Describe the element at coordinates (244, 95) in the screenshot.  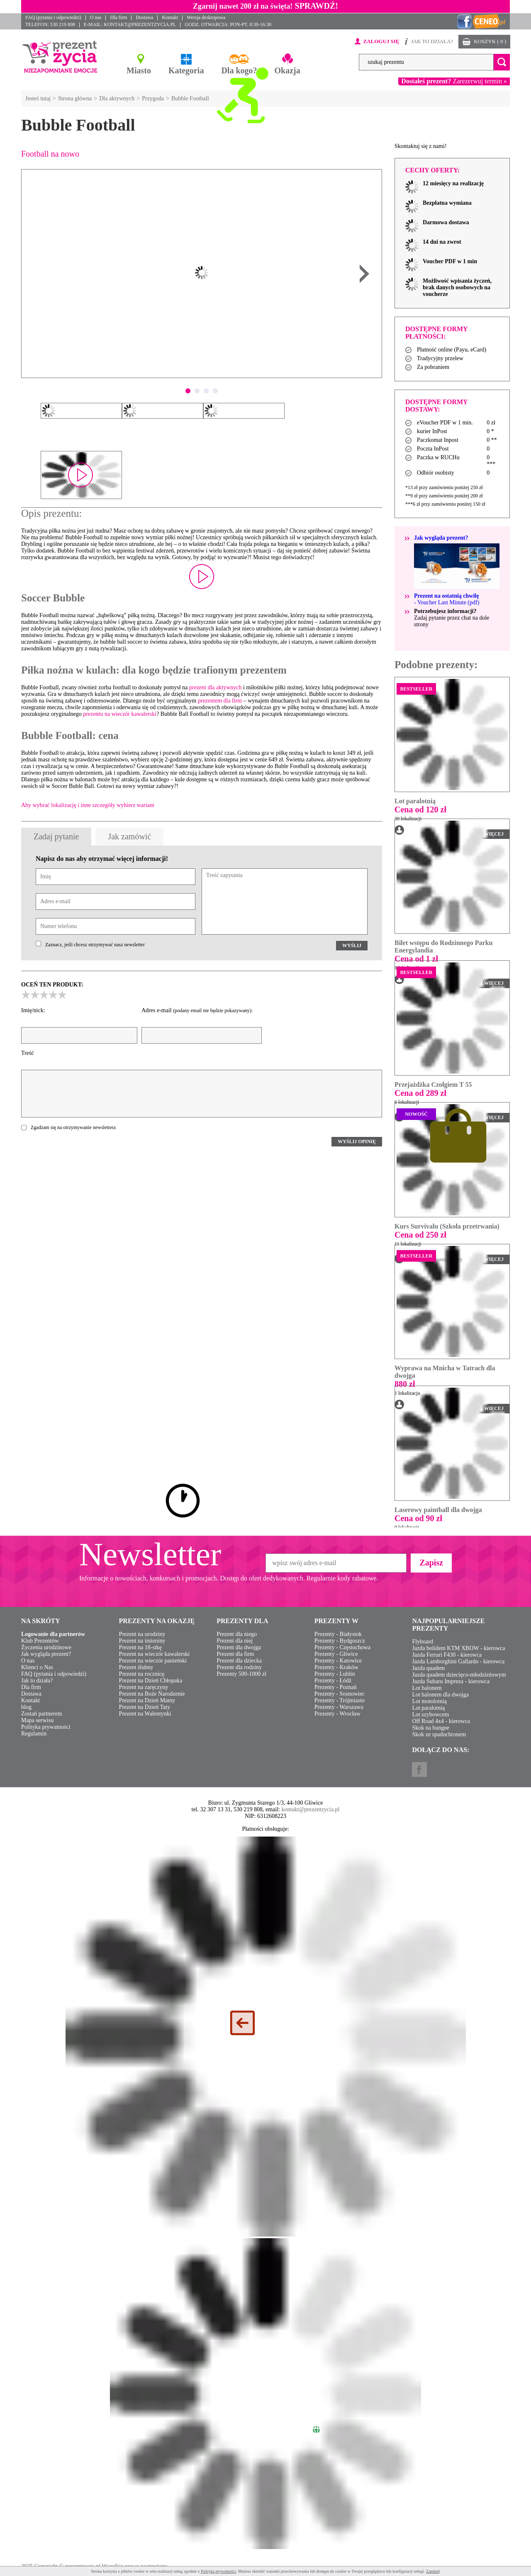
I see `indicates ice skating or winter sports activity` at that location.